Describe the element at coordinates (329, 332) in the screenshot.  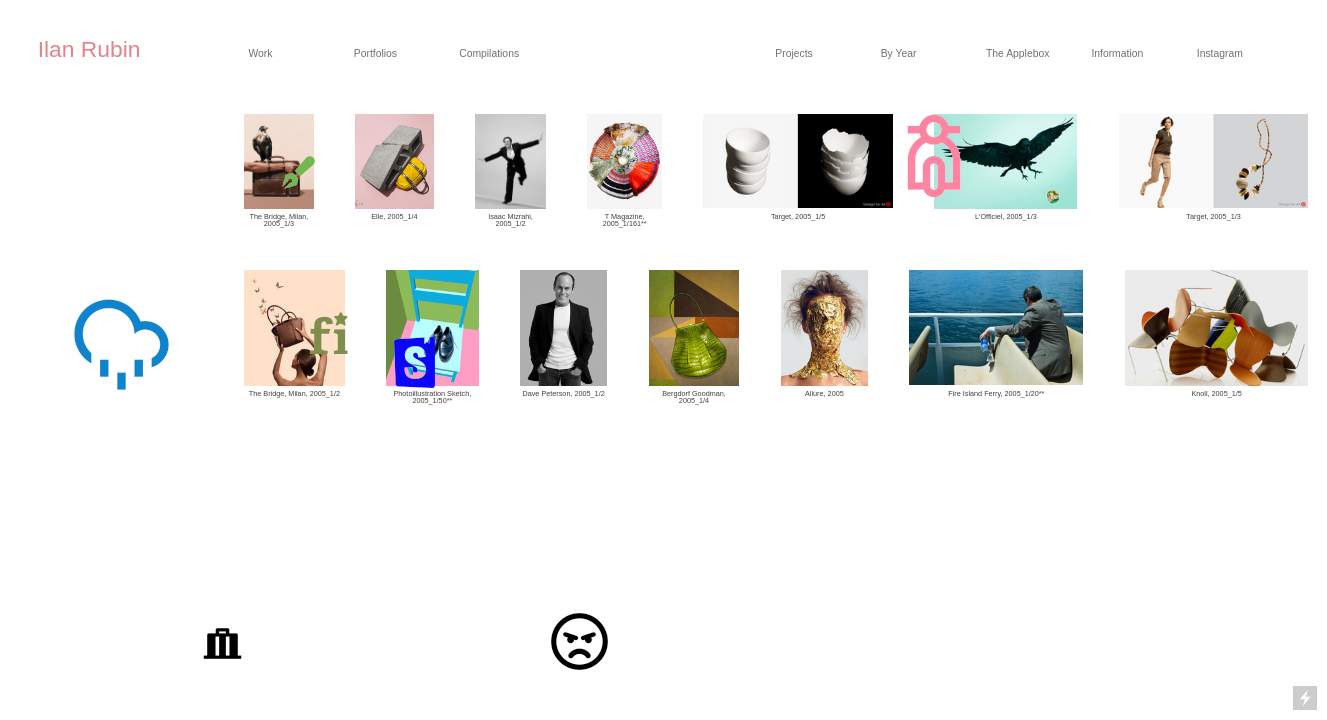
I see `fonticons brand logo` at that location.